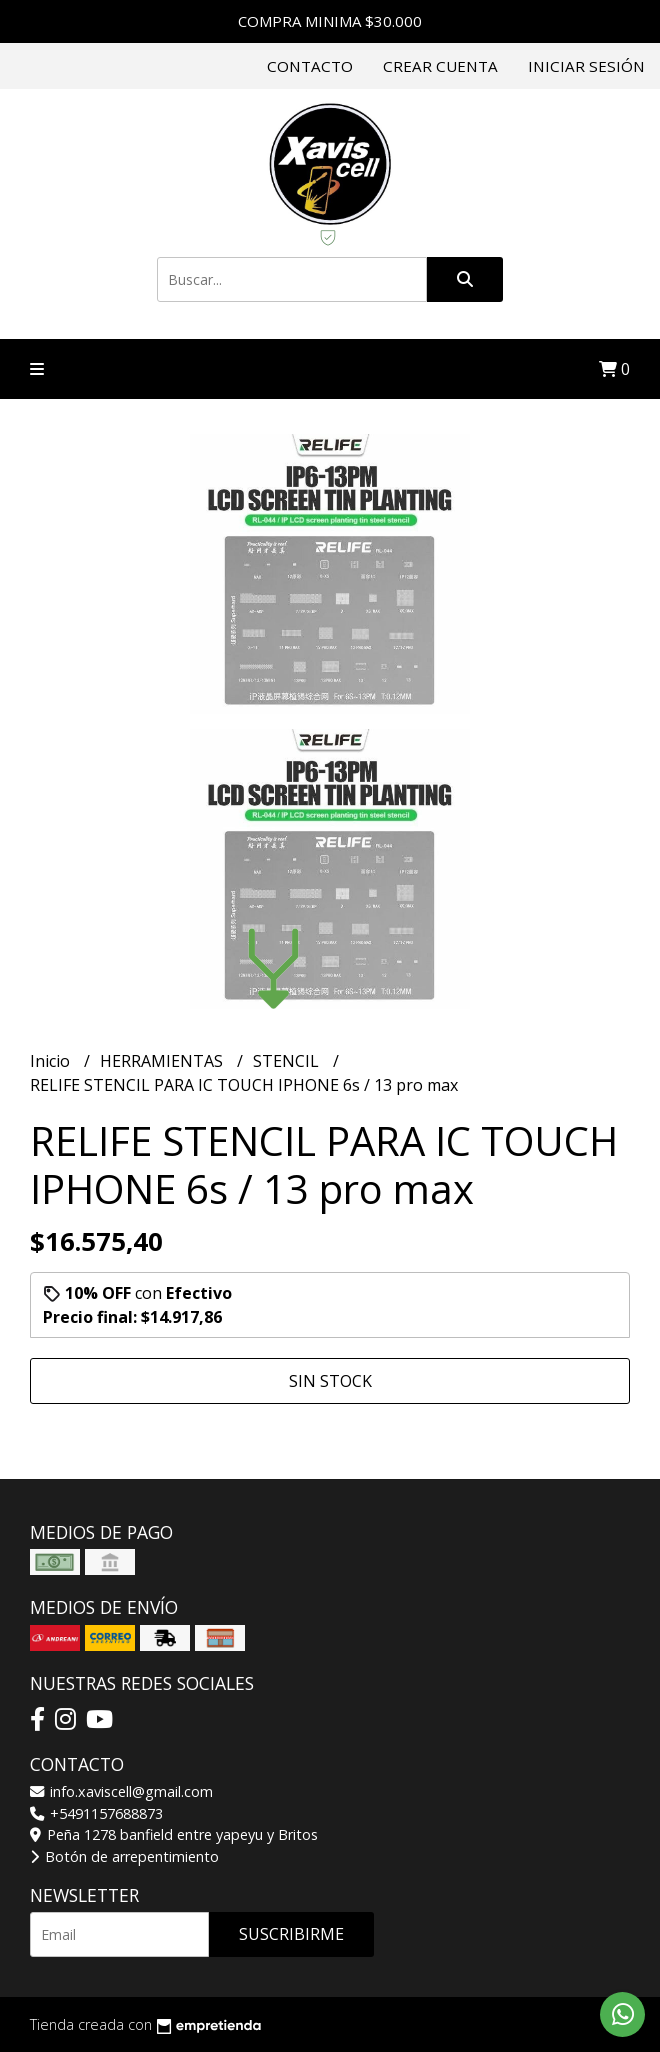 This screenshot has height=2052, width=660. I want to click on merge branches or items together, so click(273, 965).